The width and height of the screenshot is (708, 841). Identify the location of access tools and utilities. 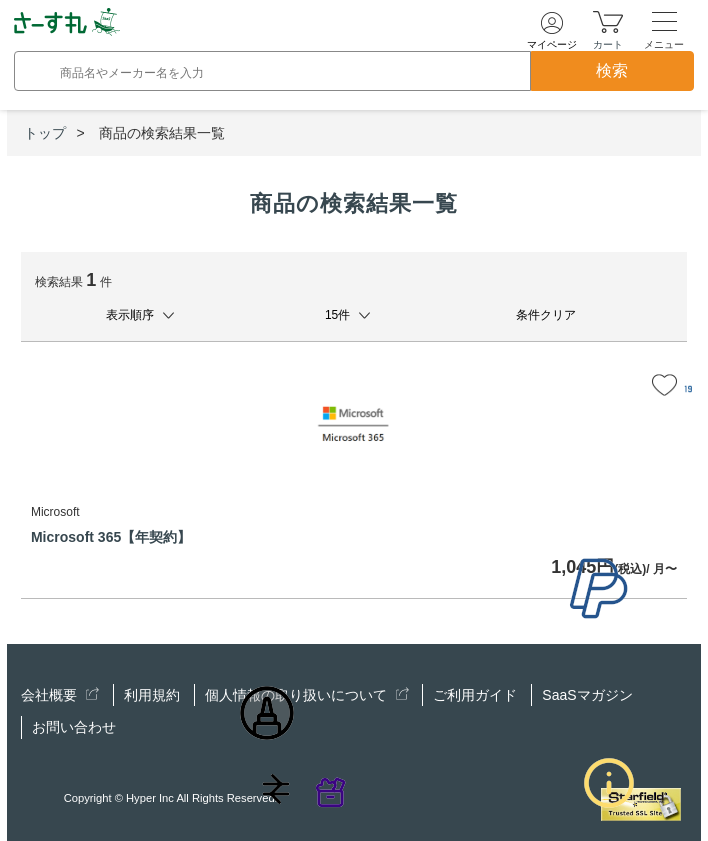
(330, 792).